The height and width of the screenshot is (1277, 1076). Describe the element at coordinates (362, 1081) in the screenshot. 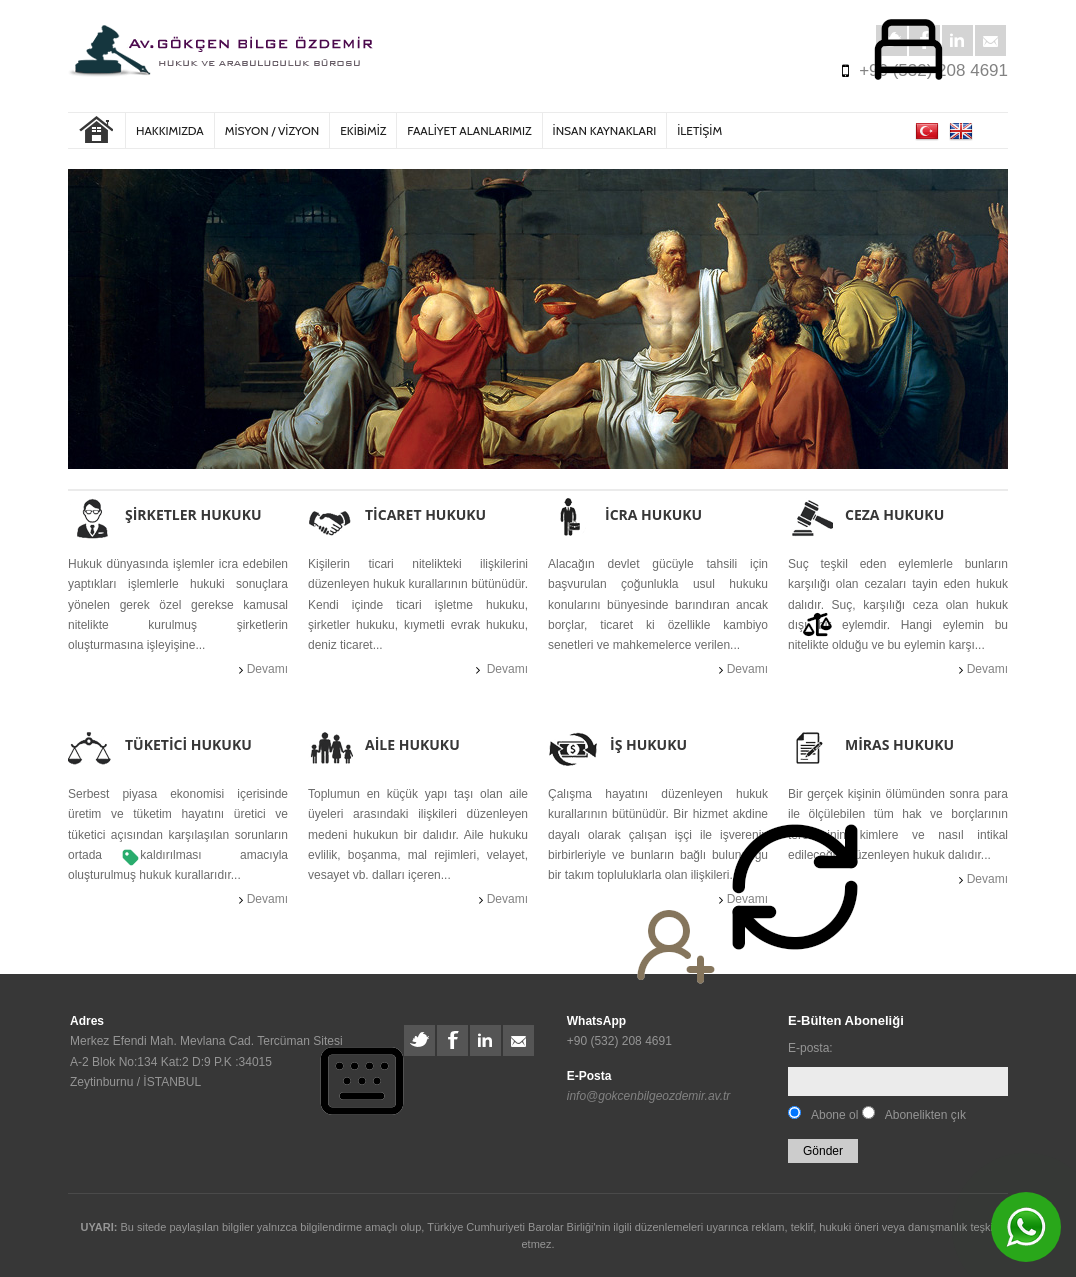

I see `open the on-screen keyboard` at that location.